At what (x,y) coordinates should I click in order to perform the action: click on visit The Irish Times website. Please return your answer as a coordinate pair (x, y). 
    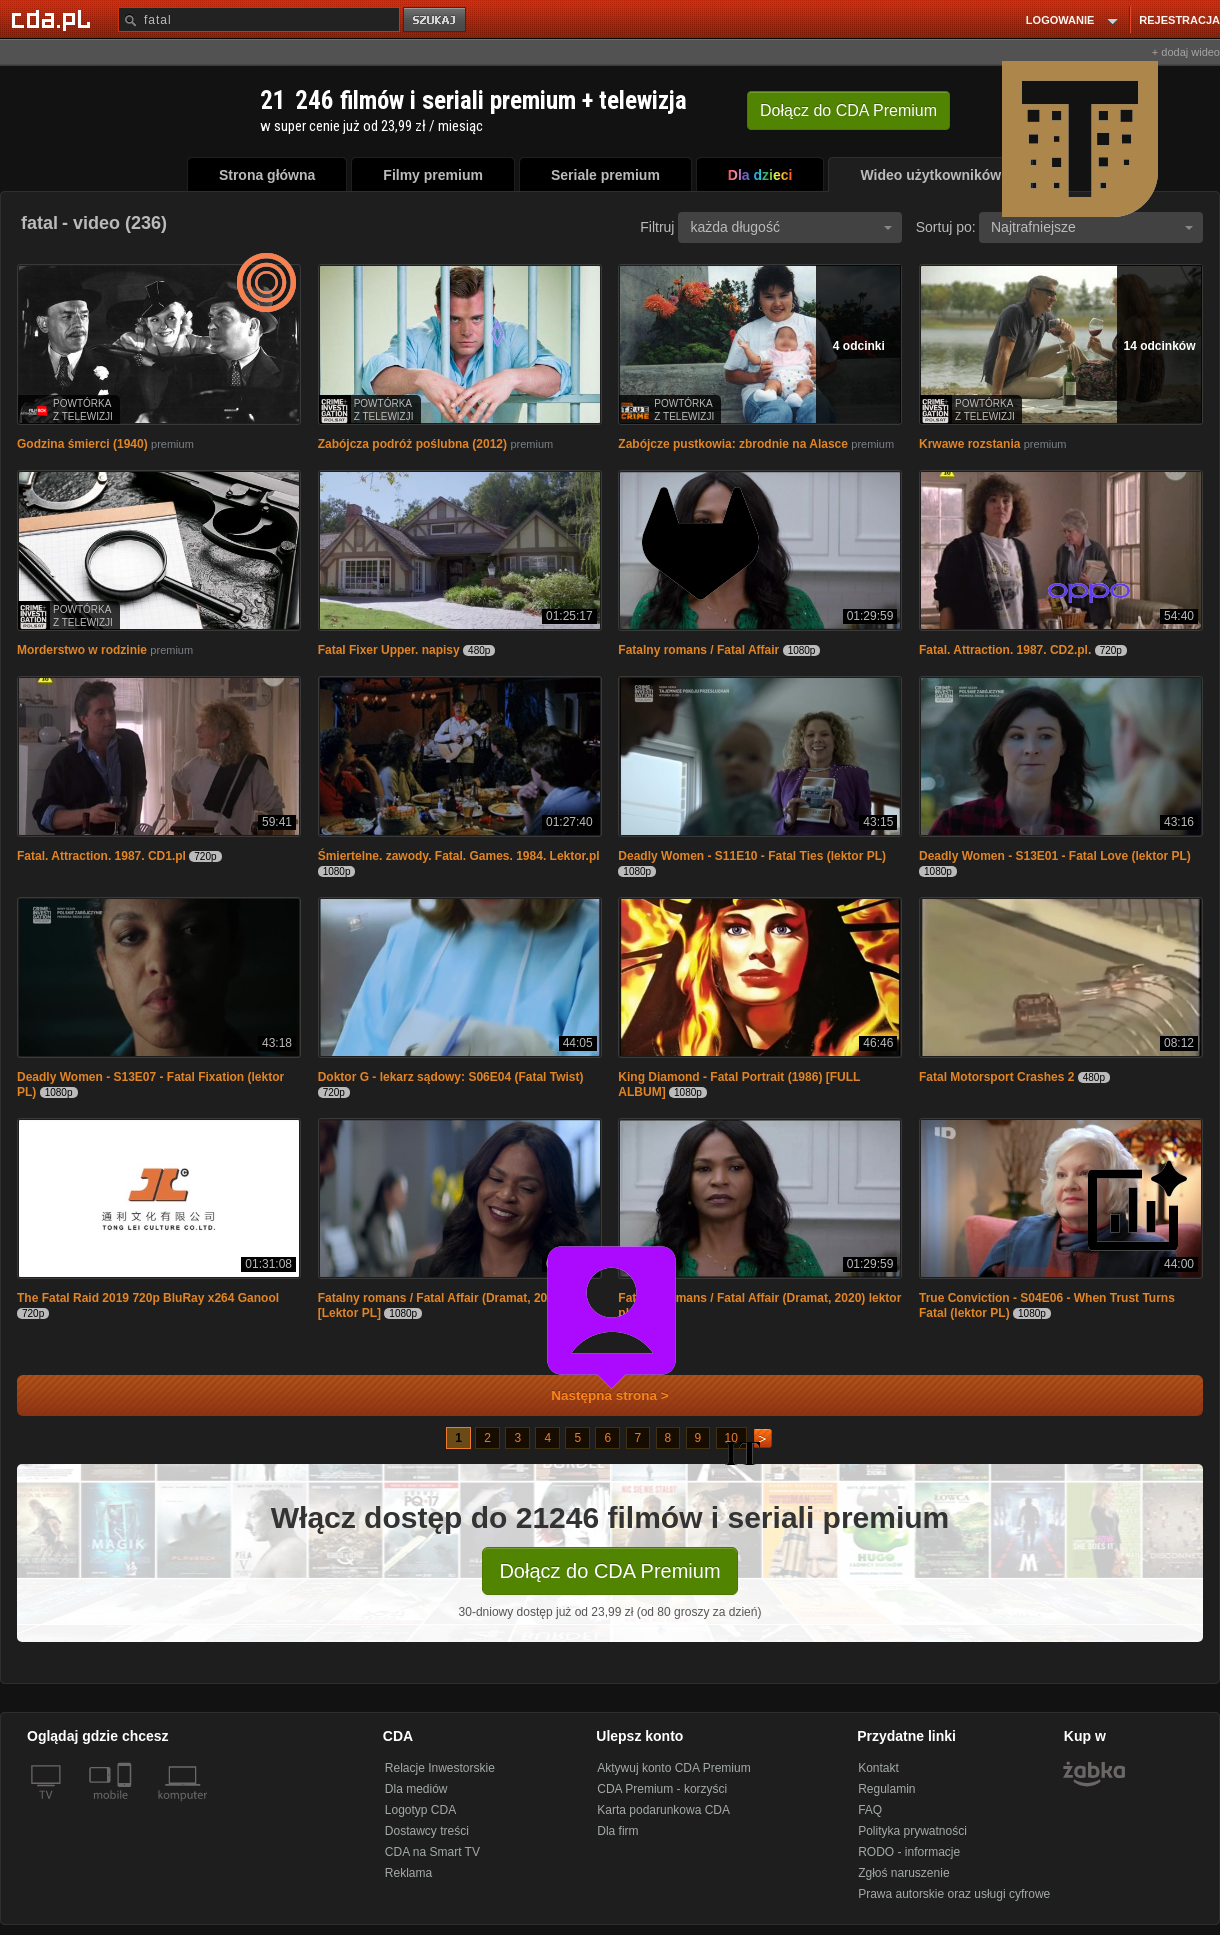
    Looking at the image, I should click on (742, 1453).